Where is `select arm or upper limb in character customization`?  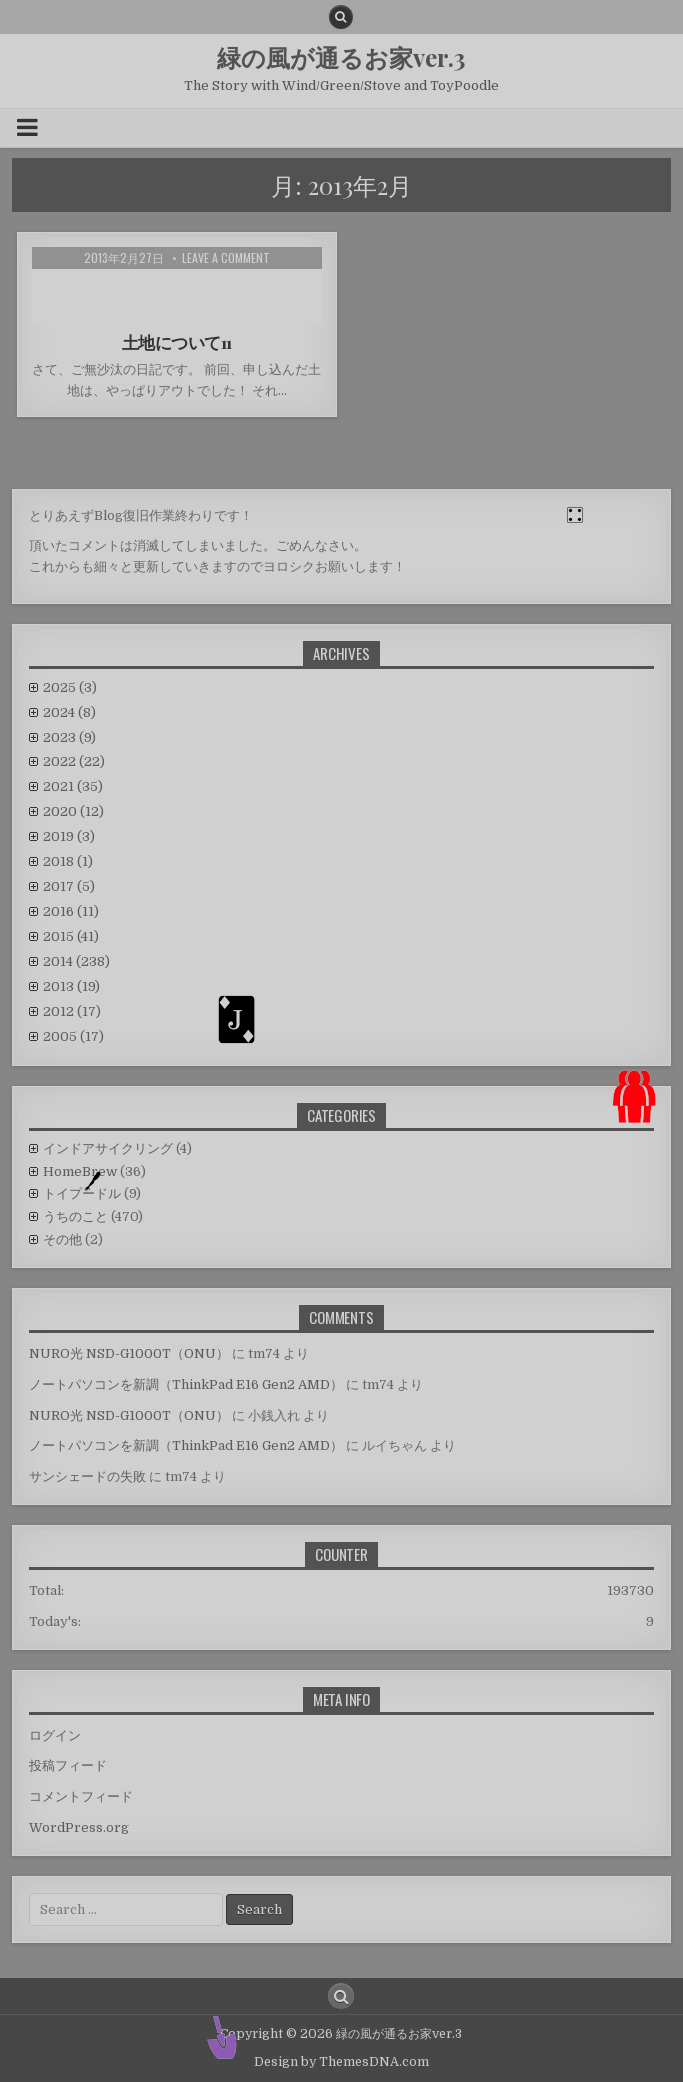
select arm or upper limb in character customization is located at coordinates (92, 1181).